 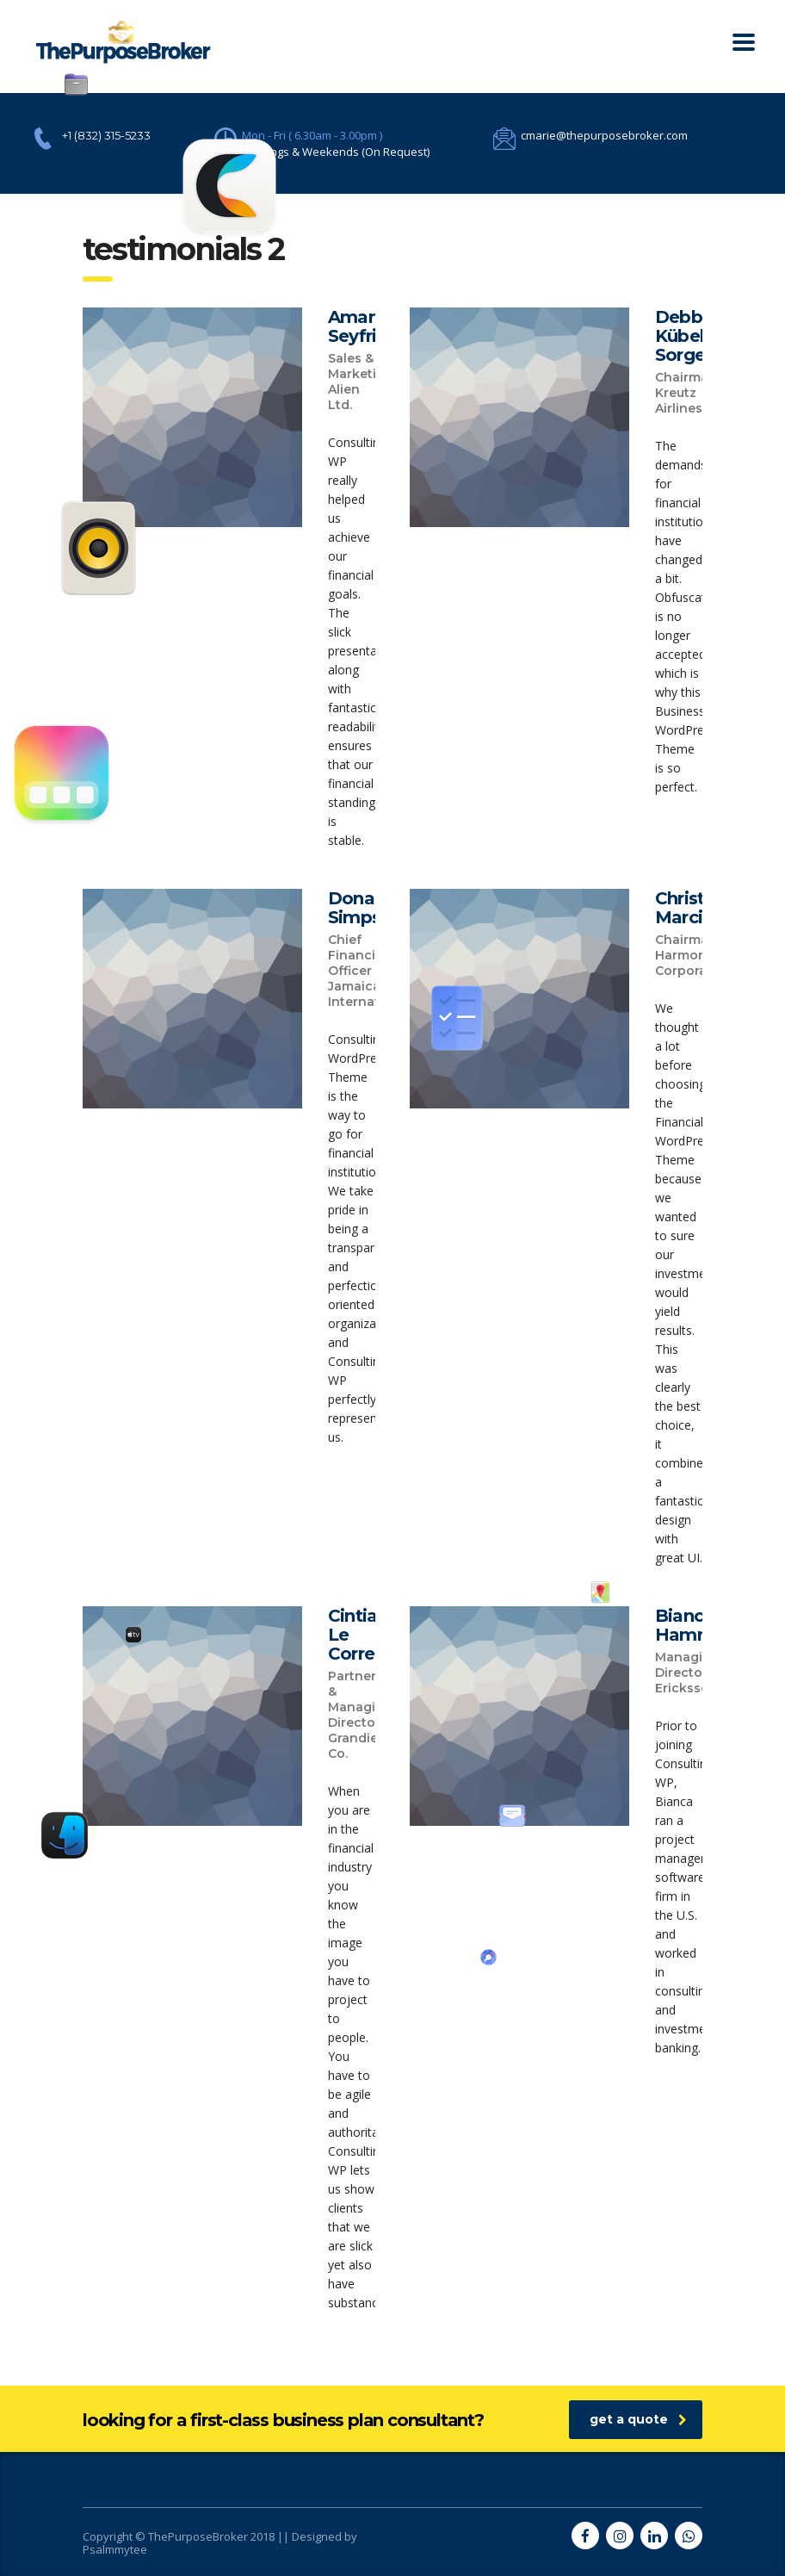 What do you see at coordinates (76, 84) in the screenshot?
I see `open the file manager application` at bounding box center [76, 84].